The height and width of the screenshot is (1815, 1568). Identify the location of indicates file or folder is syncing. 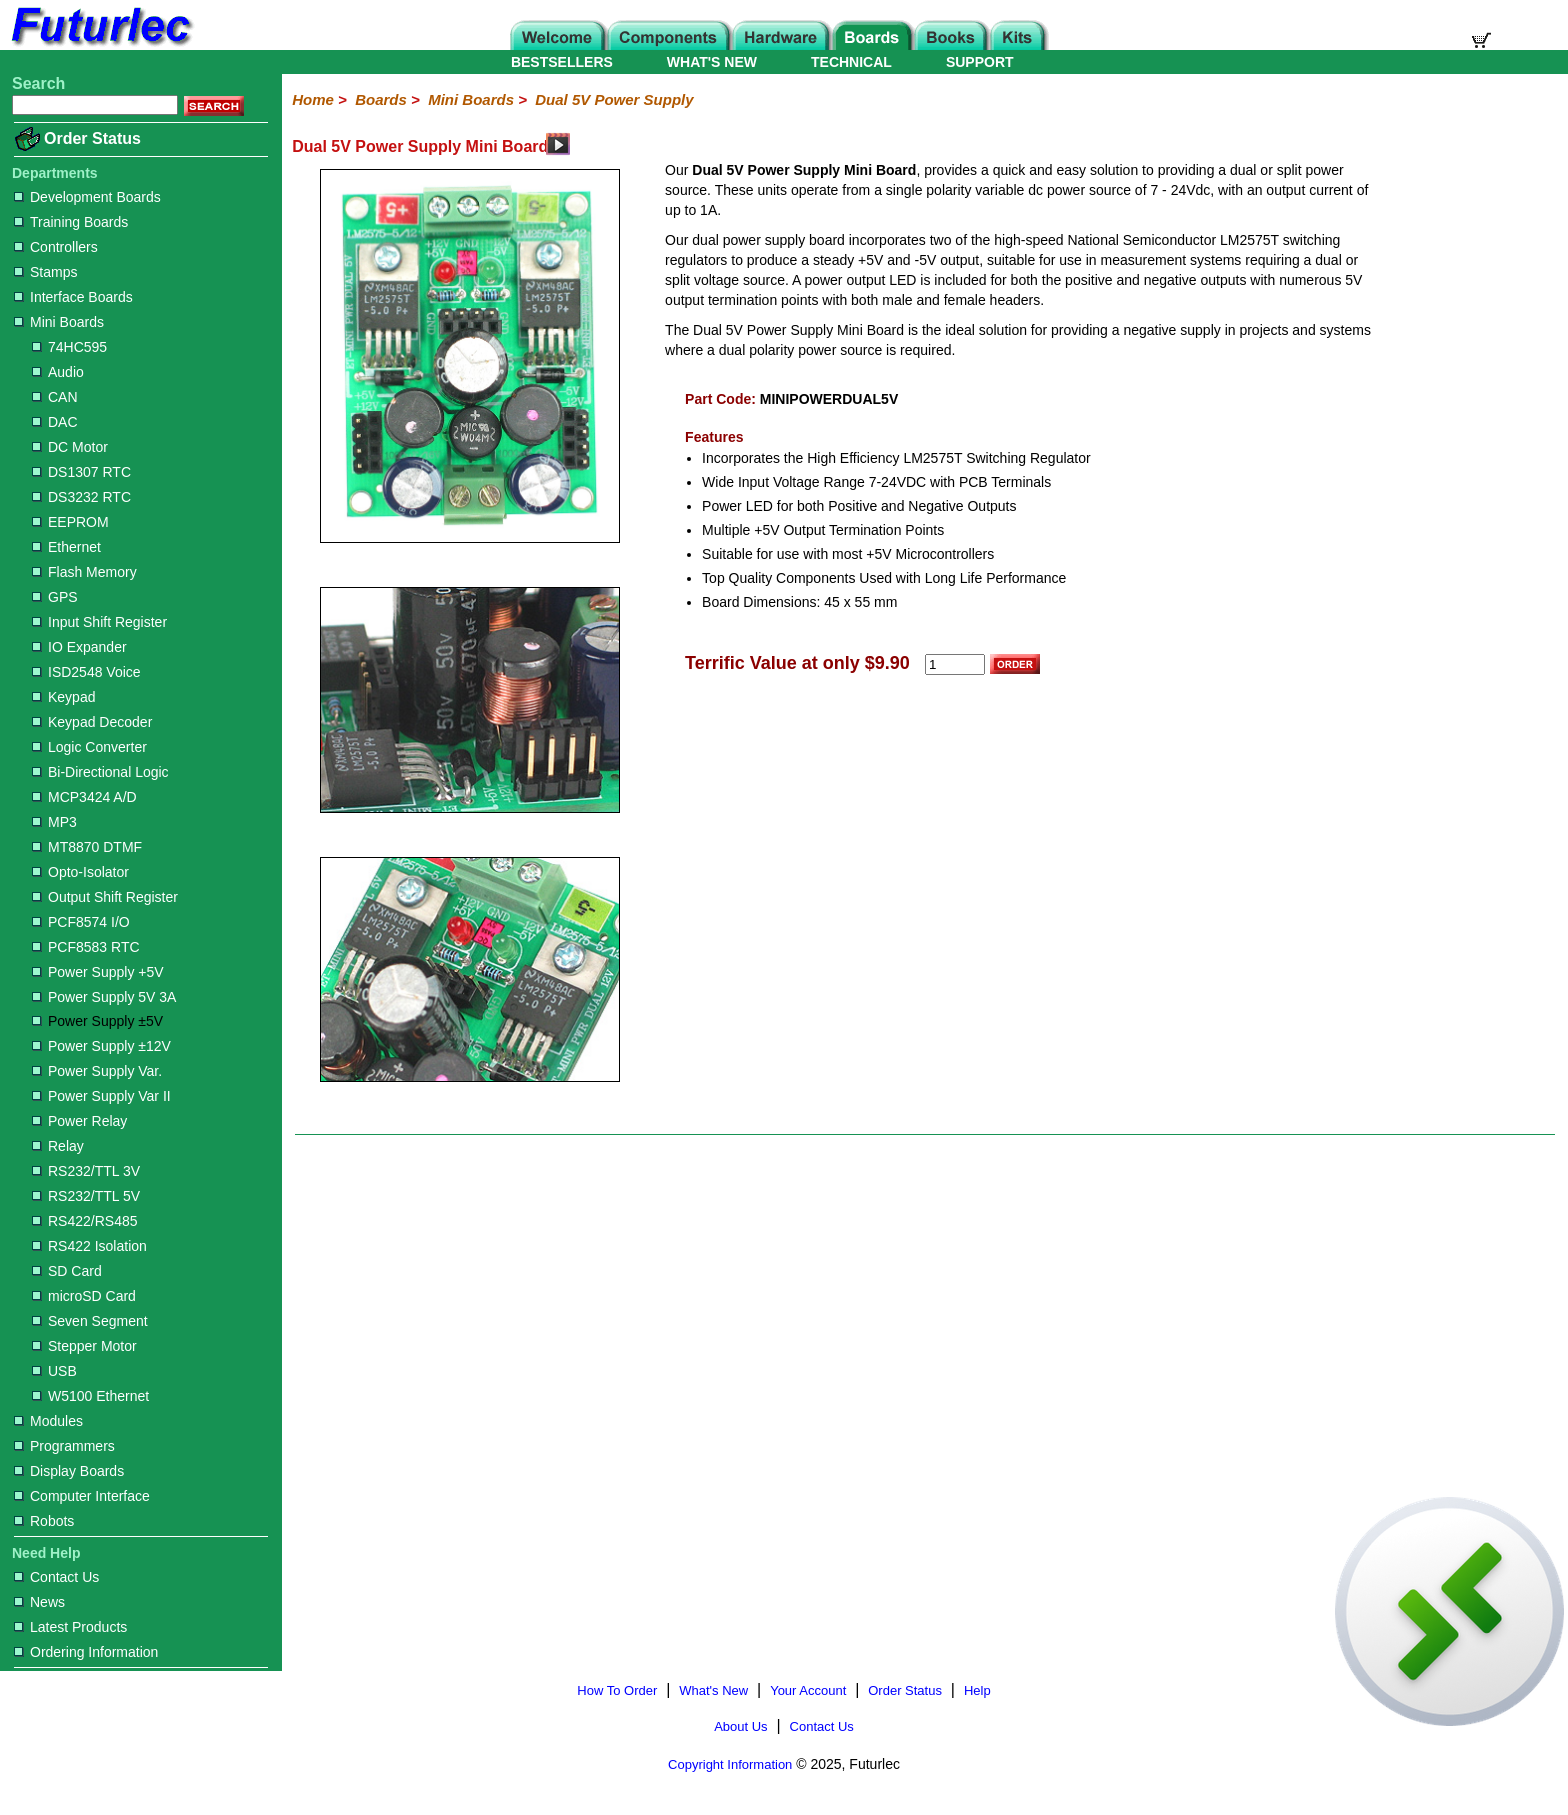
(1449, 1611).